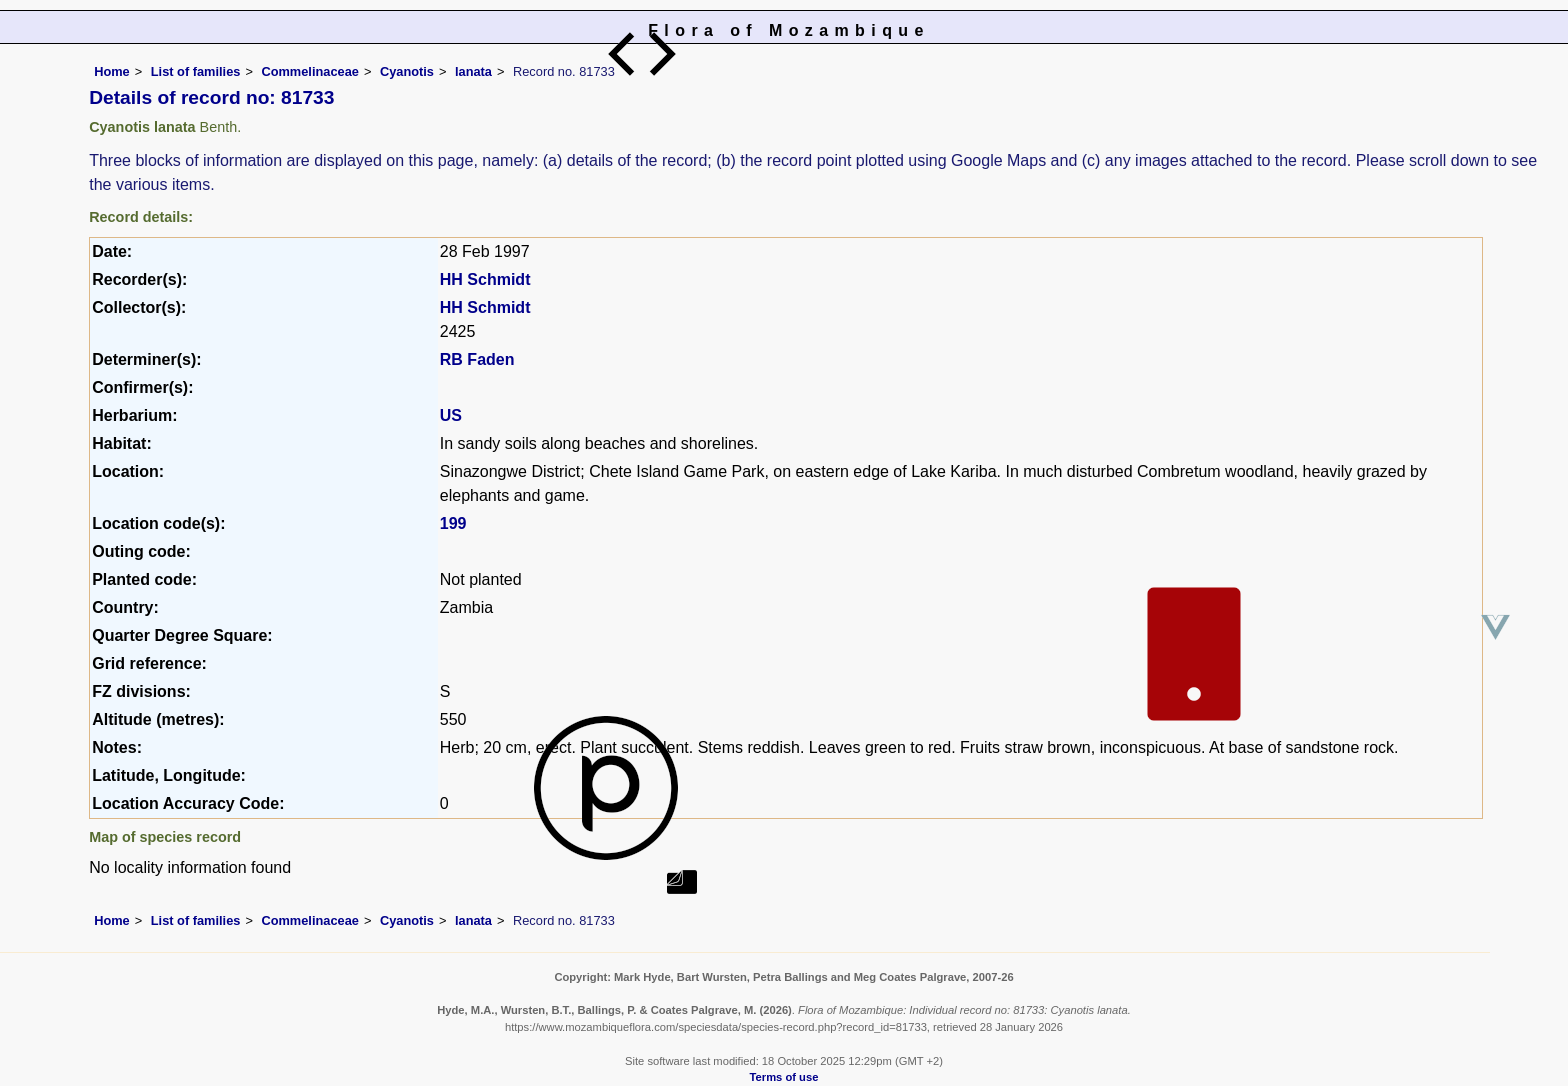  Describe the element at coordinates (642, 54) in the screenshot. I see `view or edit source code` at that location.